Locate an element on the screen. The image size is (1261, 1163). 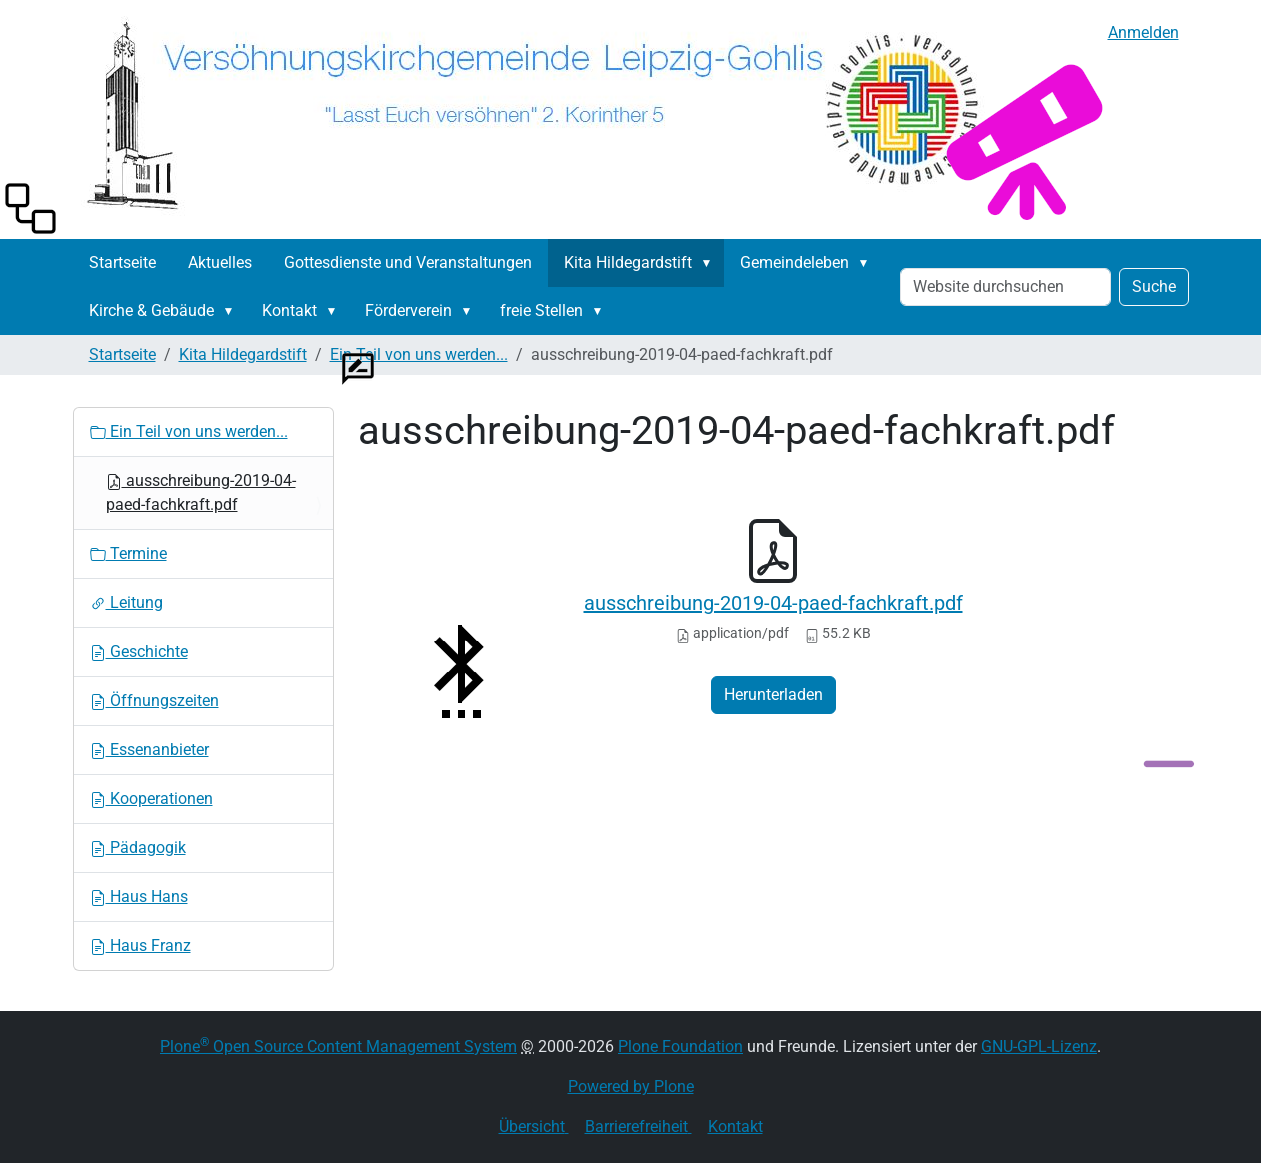
view or manage automated workflows is located at coordinates (30, 208).